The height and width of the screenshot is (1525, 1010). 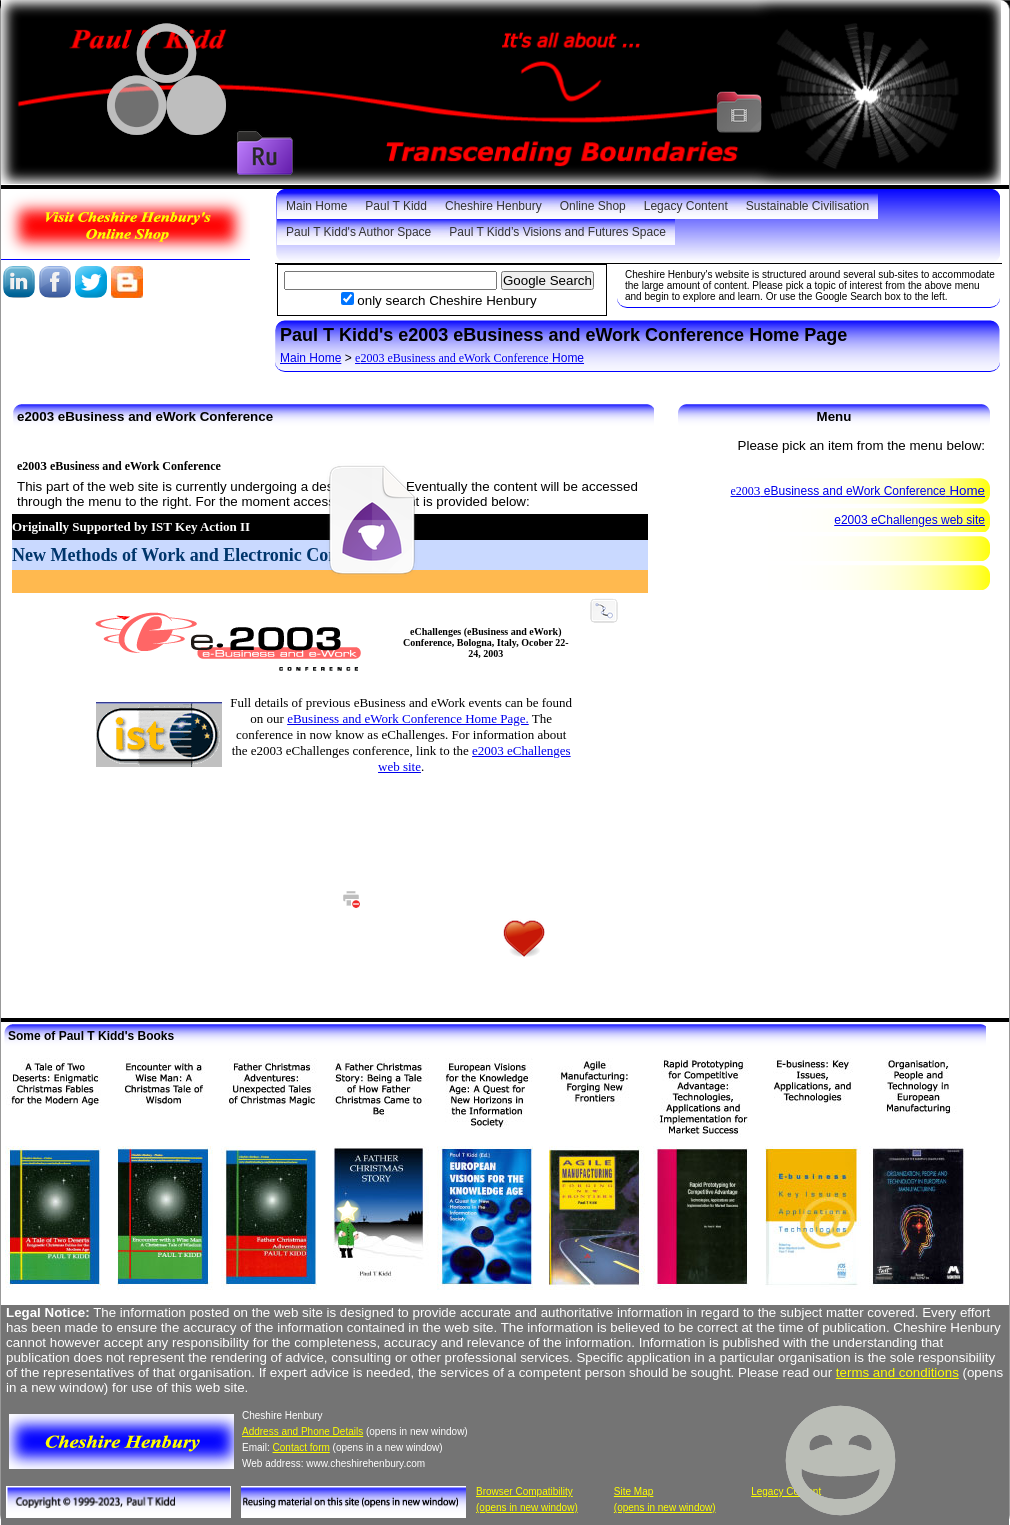 What do you see at coordinates (604, 610) in the screenshot?
I see `open a karbon vector graphics file` at bounding box center [604, 610].